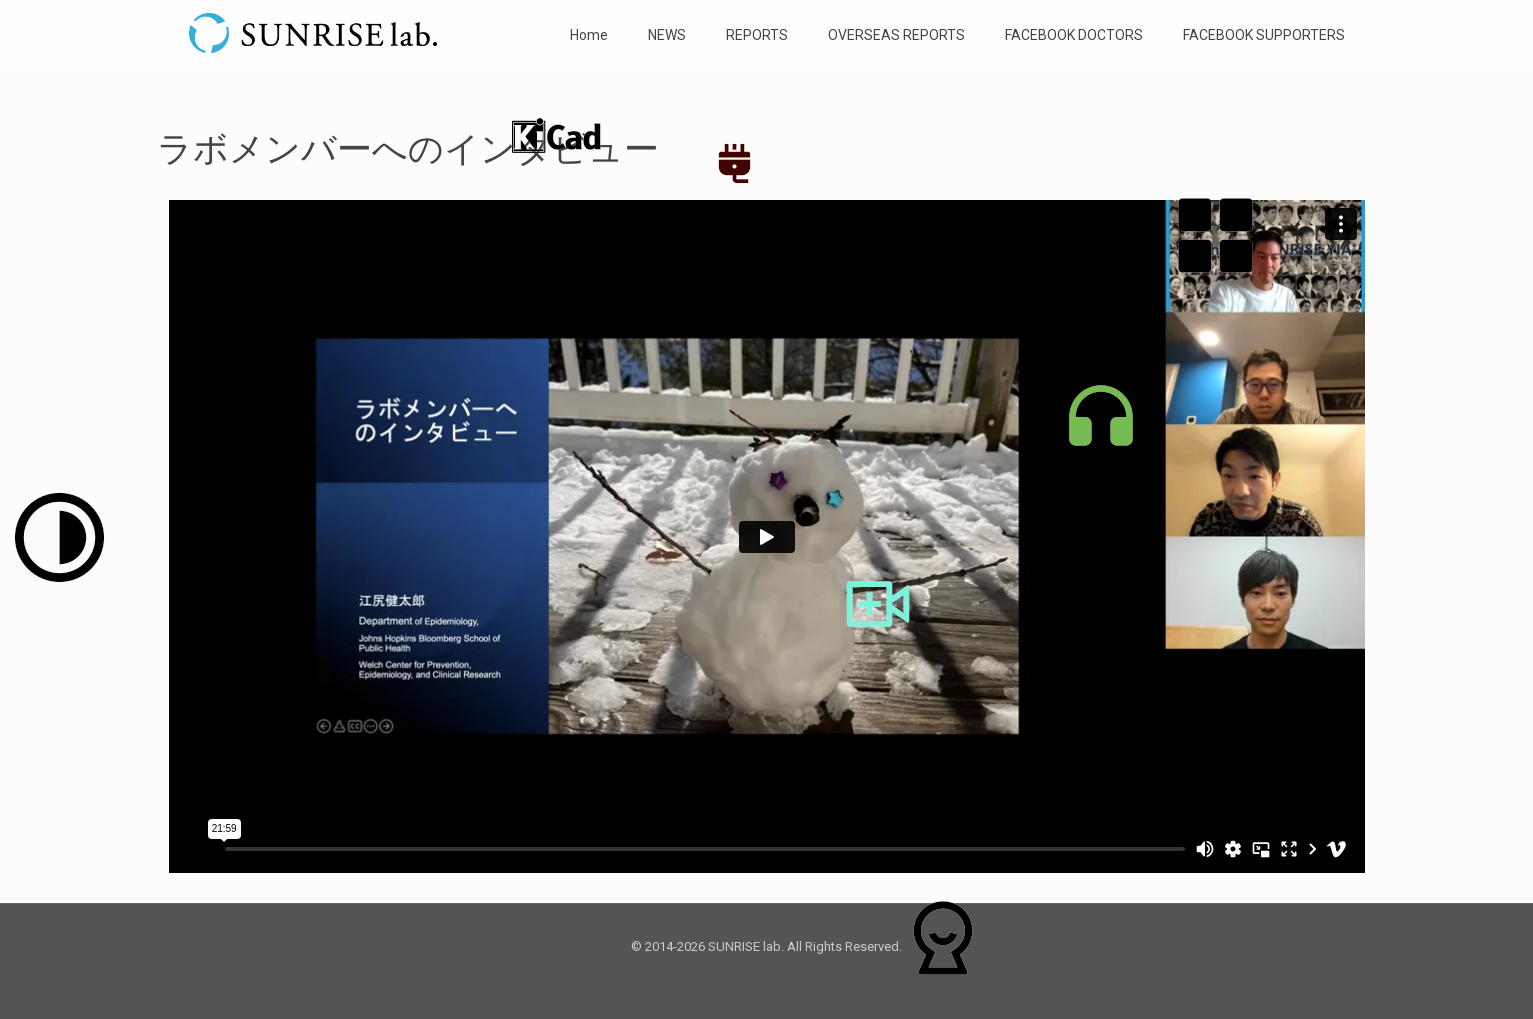 The width and height of the screenshot is (1533, 1019). I want to click on connect to a power source, so click(734, 163).